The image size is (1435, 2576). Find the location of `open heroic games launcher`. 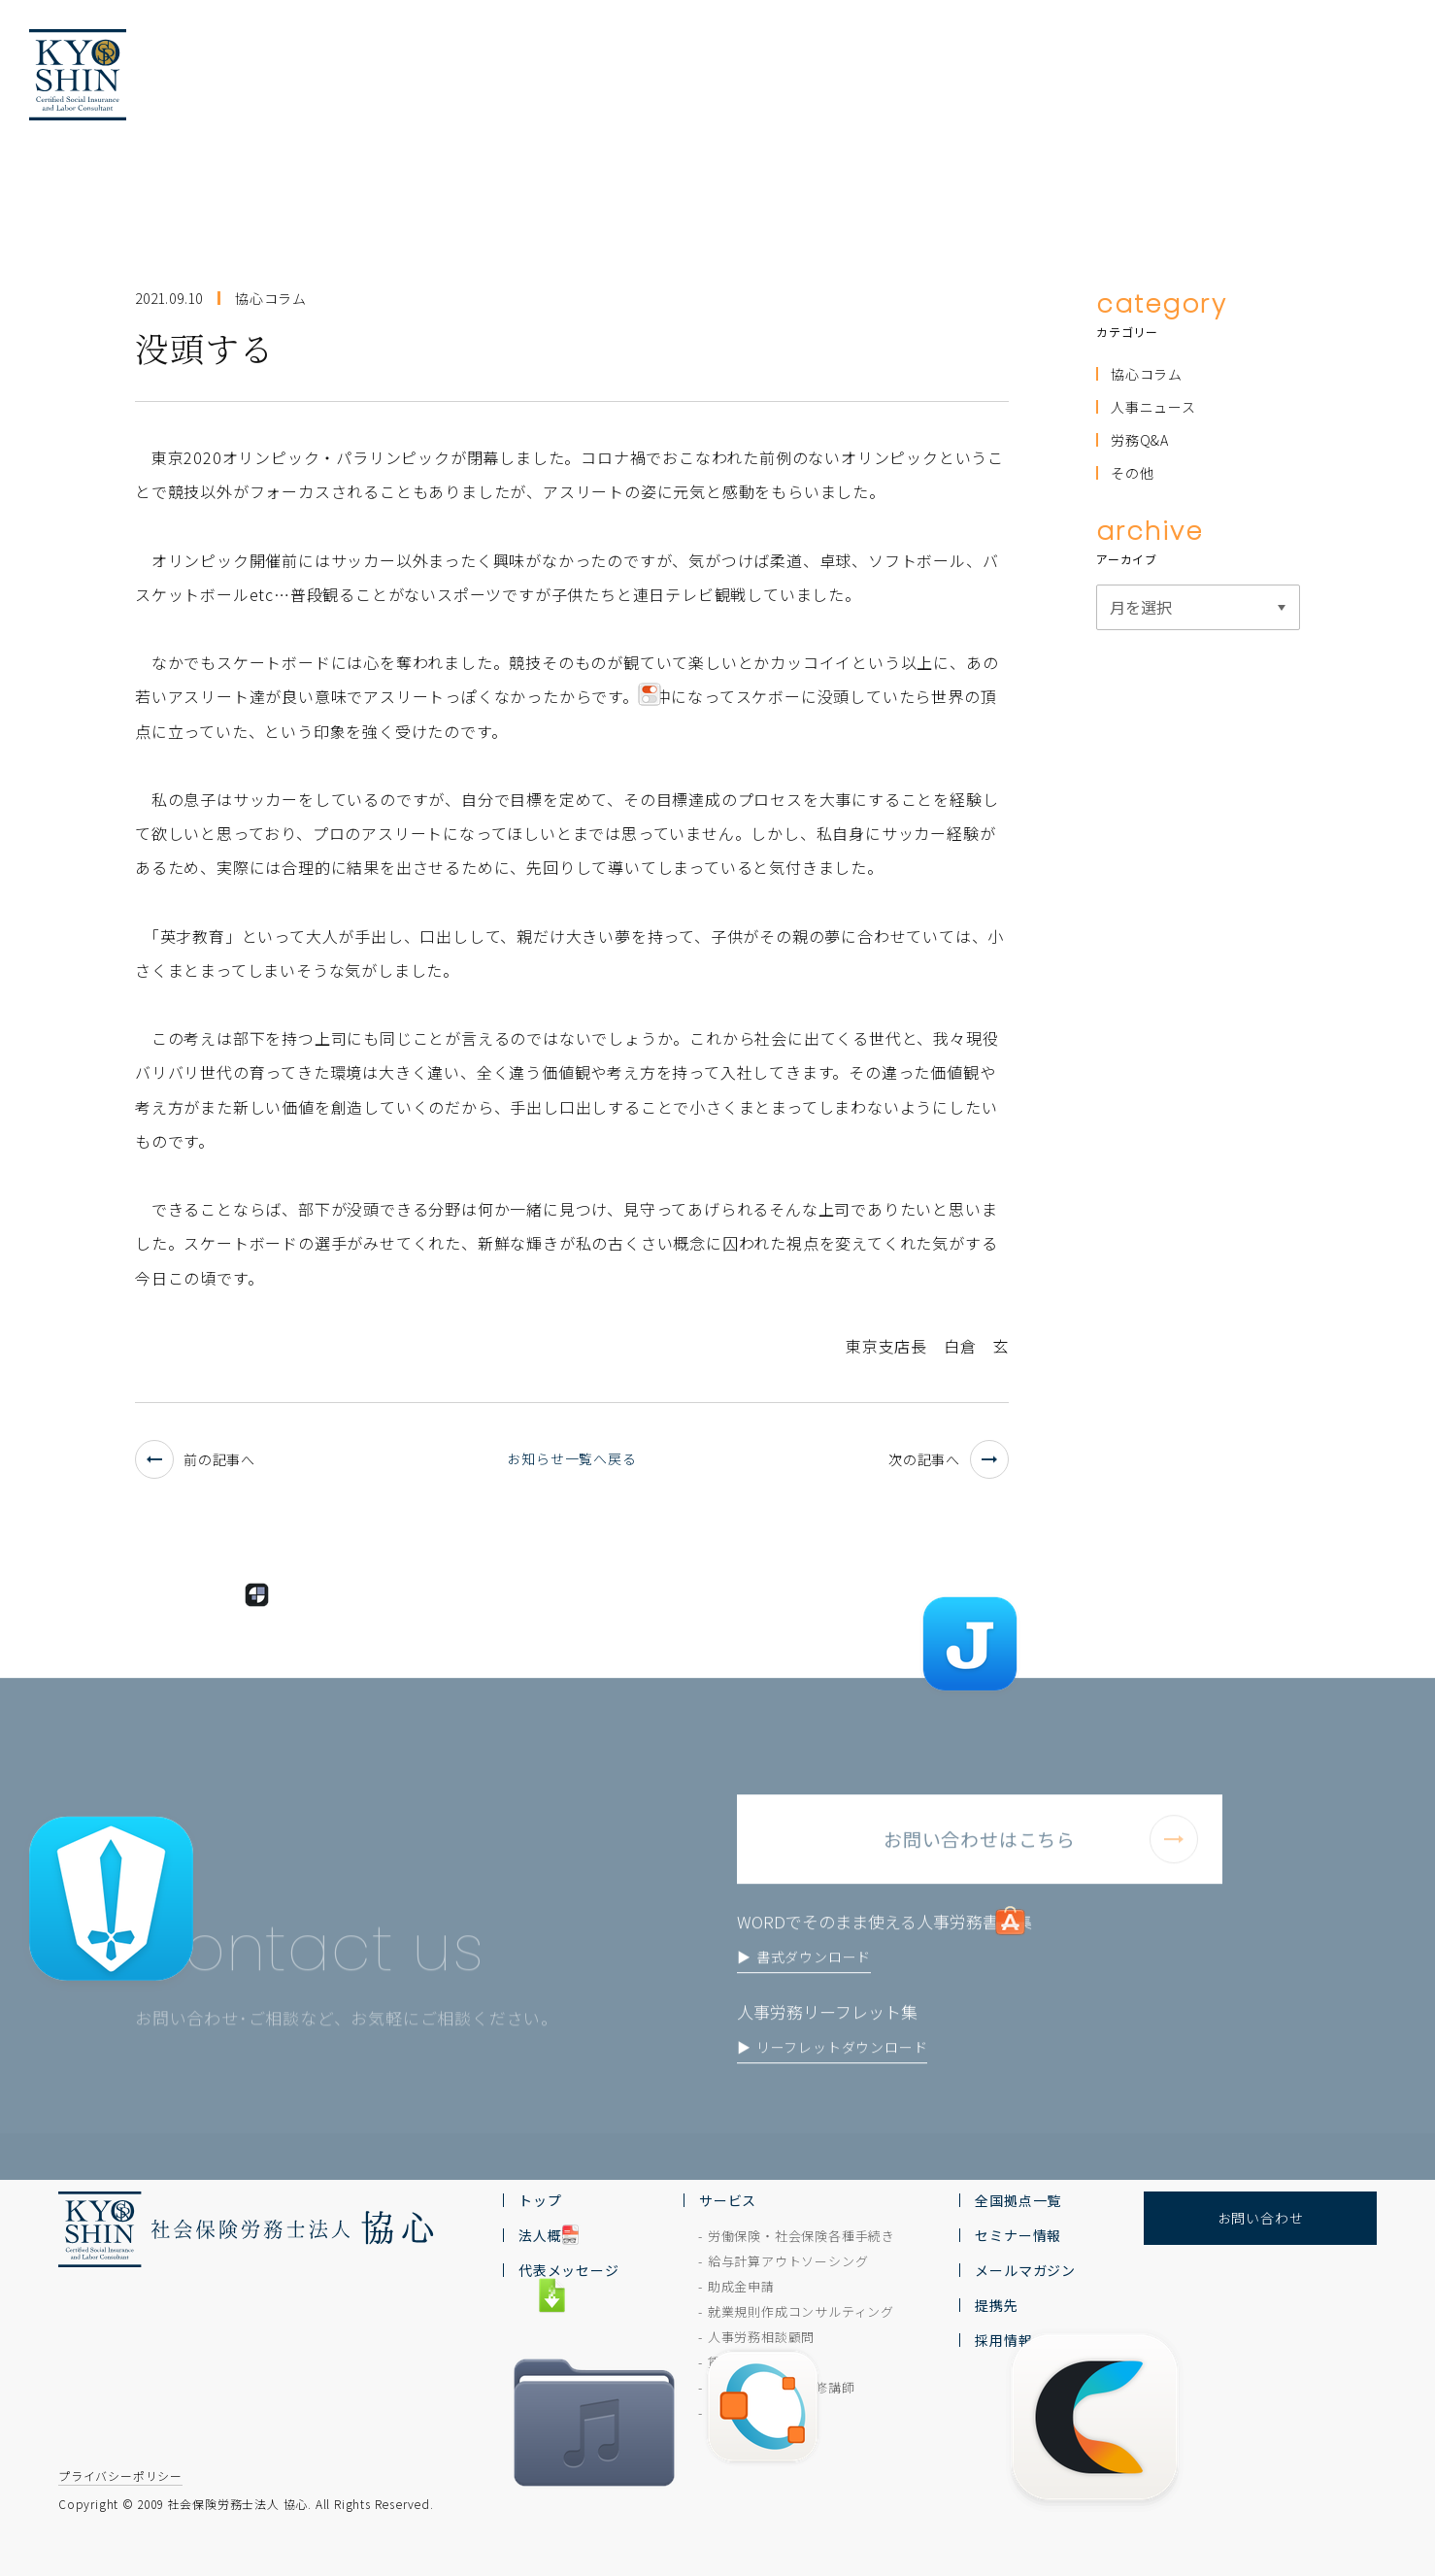

open heroic games launcher is located at coordinates (111, 1898).